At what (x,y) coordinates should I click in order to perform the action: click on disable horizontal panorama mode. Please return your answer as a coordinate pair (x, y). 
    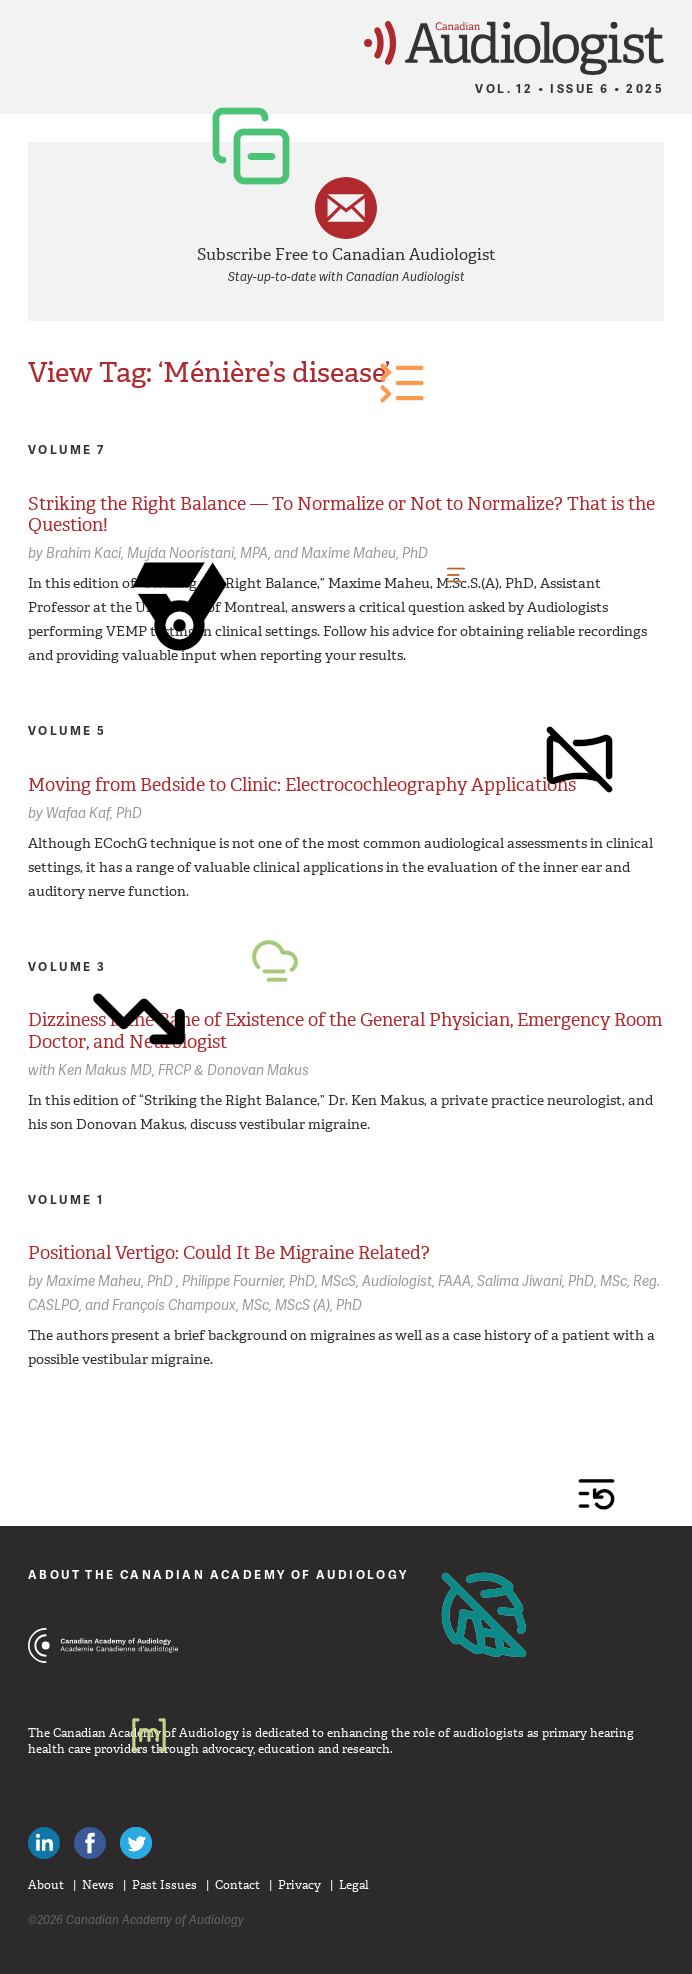
    Looking at the image, I should click on (579, 759).